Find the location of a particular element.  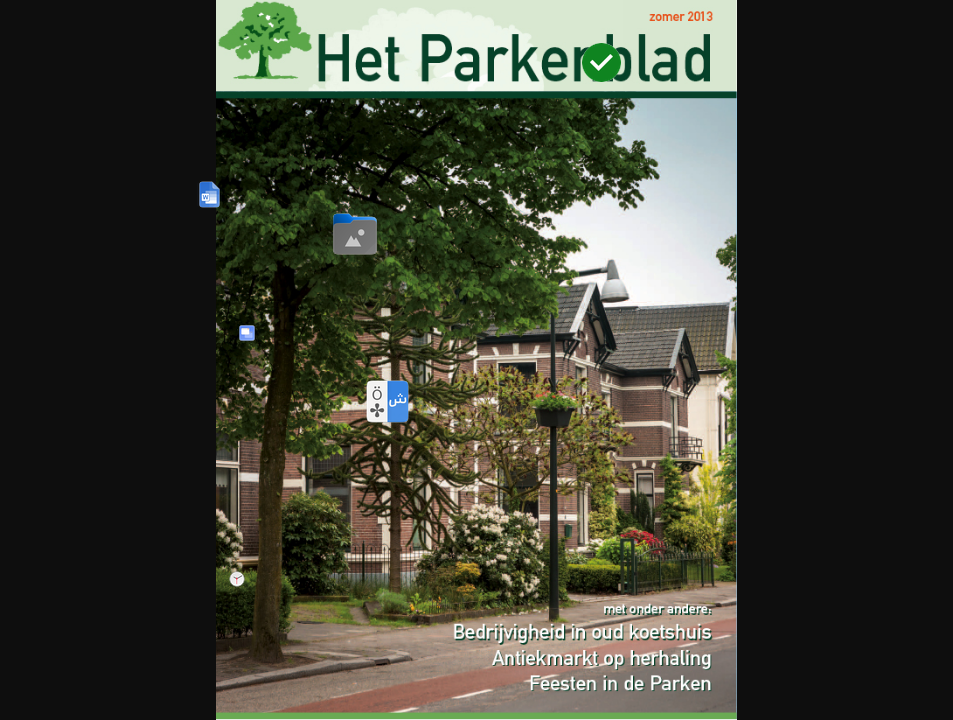

manage startup applications and session settings is located at coordinates (247, 333).